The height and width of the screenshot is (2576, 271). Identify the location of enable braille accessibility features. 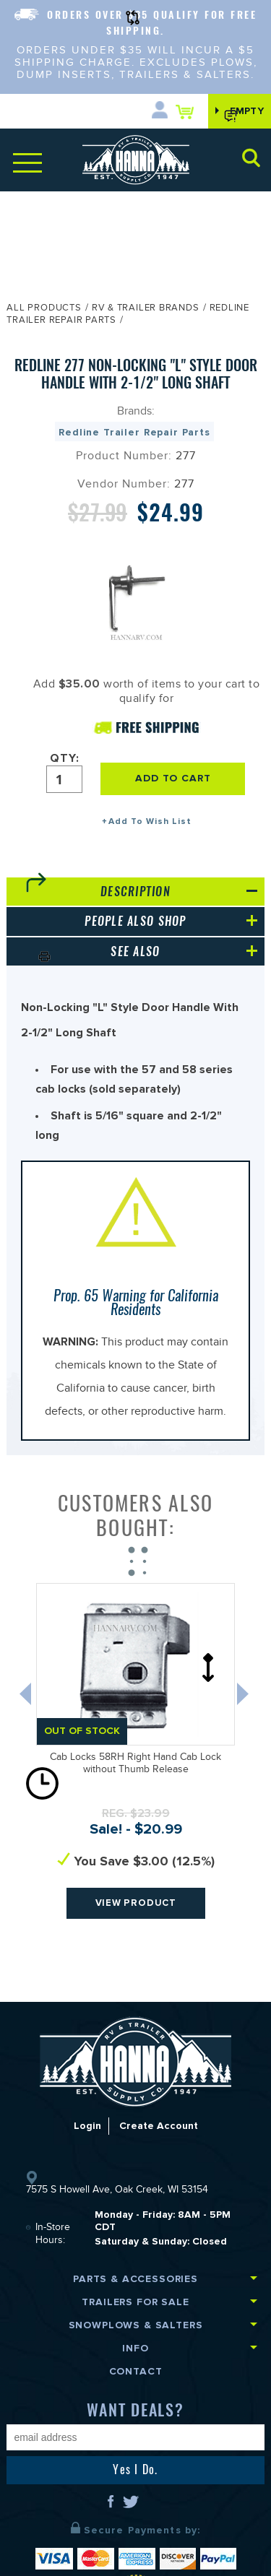
(138, 1561).